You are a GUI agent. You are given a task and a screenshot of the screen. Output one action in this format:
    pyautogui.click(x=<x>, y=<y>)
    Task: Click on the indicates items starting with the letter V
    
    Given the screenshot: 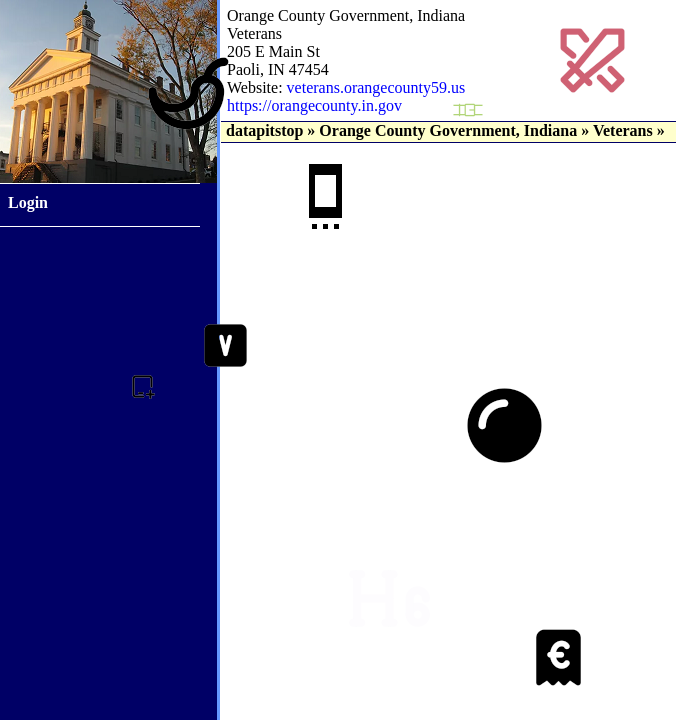 What is the action you would take?
    pyautogui.click(x=225, y=345)
    